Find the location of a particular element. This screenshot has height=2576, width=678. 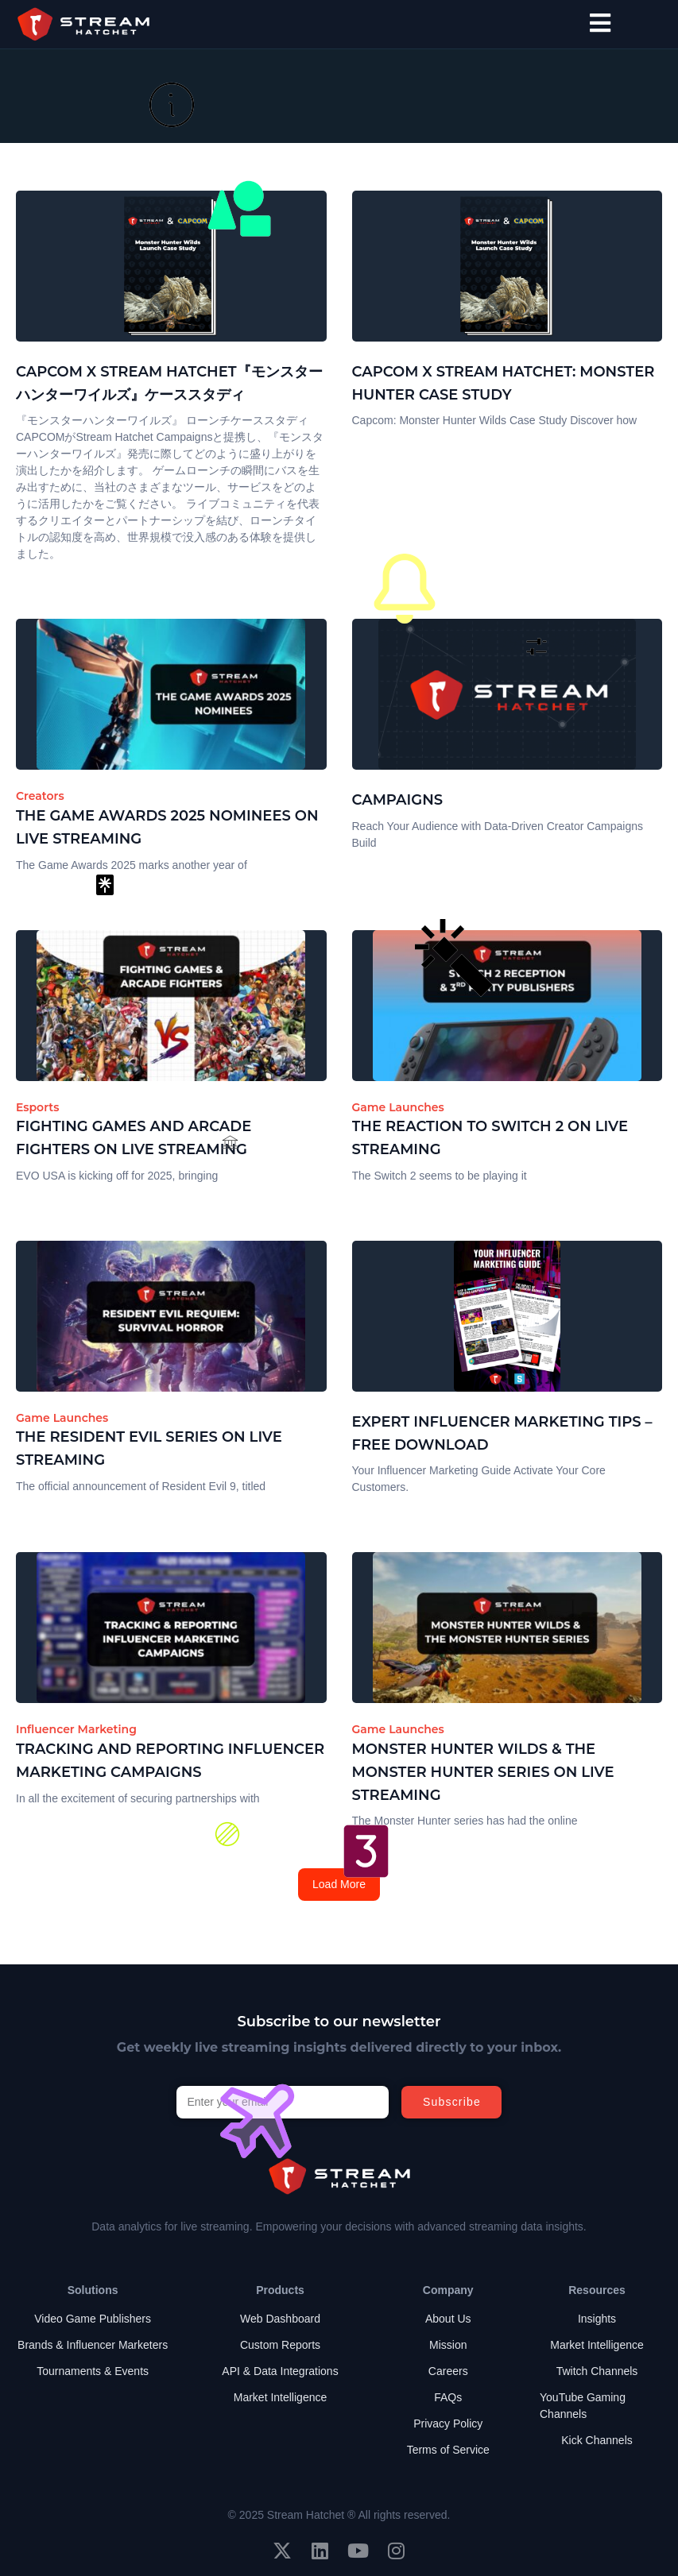

apply auto-enhance or magic adjustments is located at coordinates (454, 958).